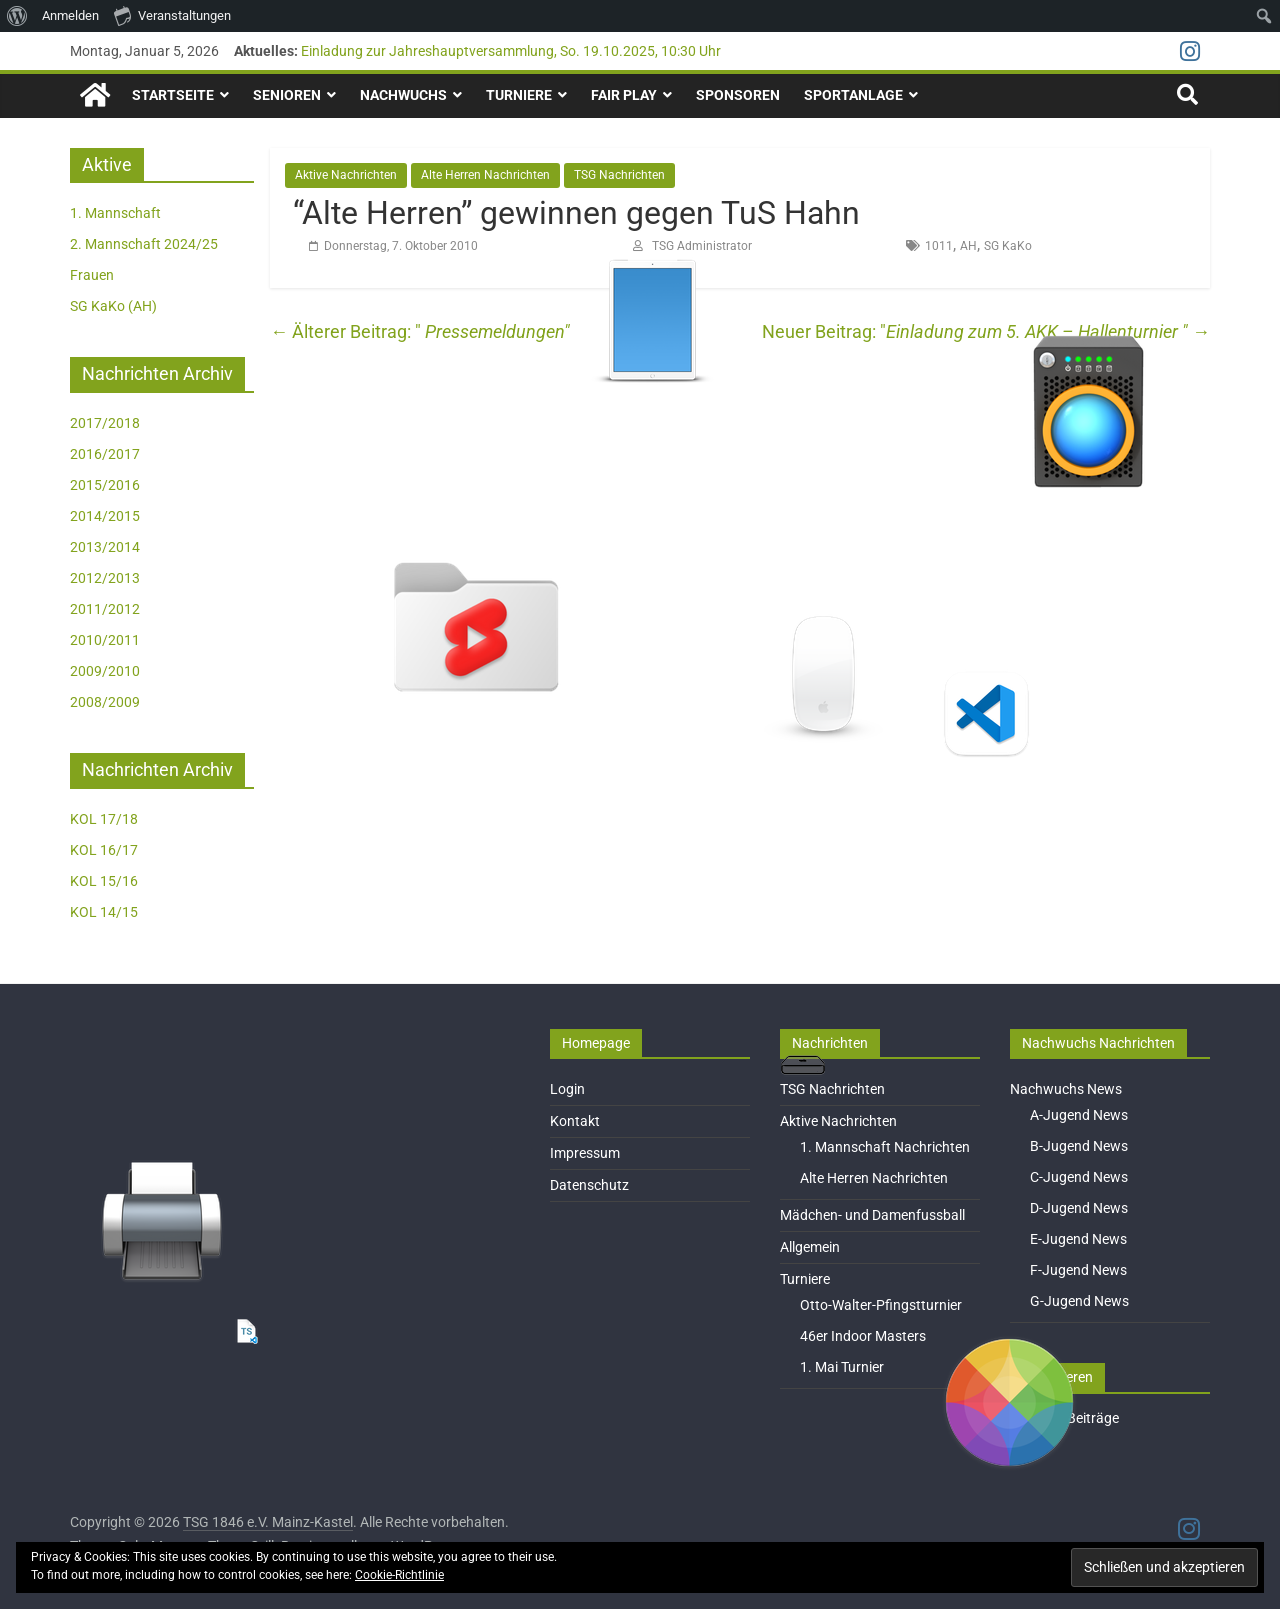 The width and height of the screenshot is (1280, 1609). Describe the element at coordinates (1088, 411) in the screenshot. I see `indicates a non-RAID storage device or single drive` at that location.